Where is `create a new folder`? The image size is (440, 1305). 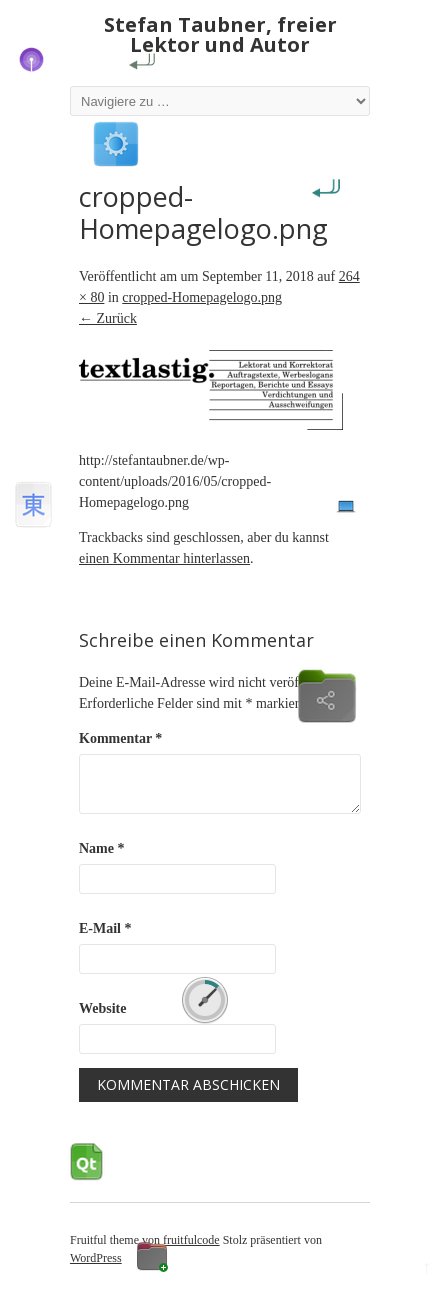 create a new folder is located at coordinates (152, 1256).